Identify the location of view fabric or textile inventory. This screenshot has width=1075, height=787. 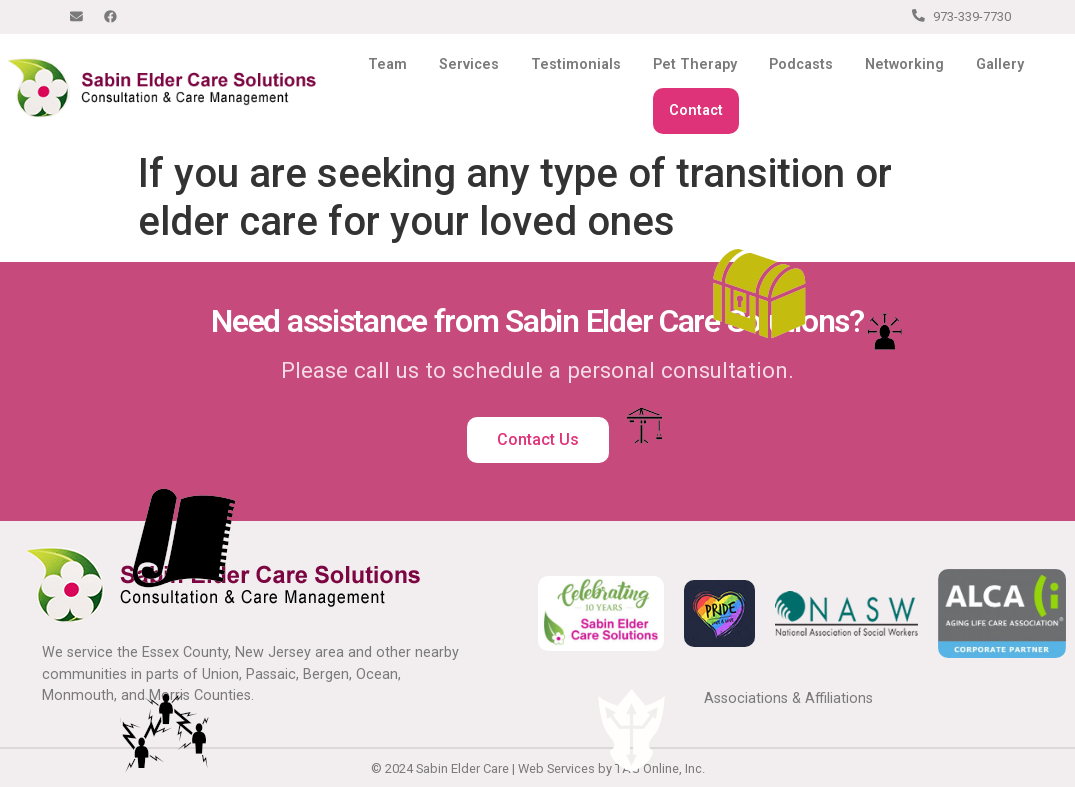
(184, 538).